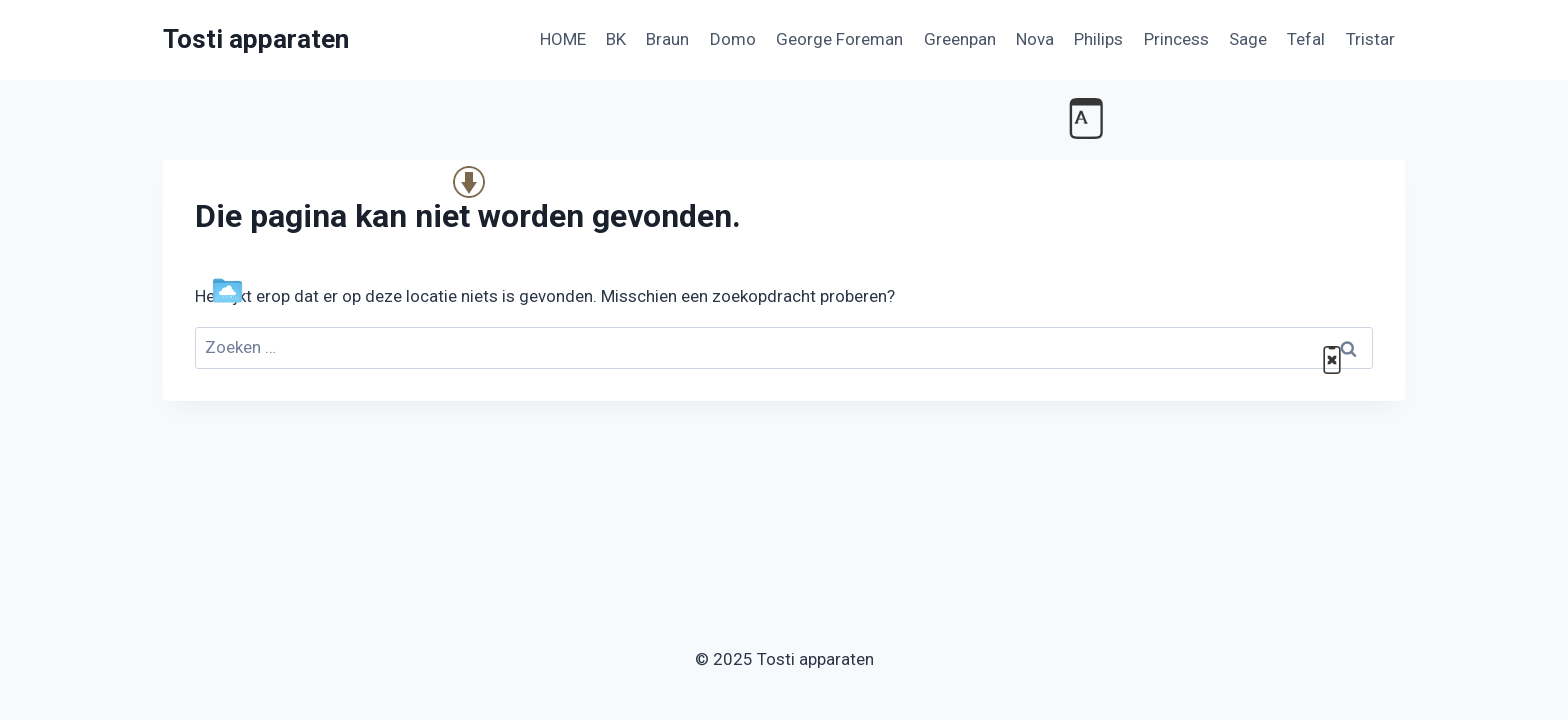 This screenshot has width=1568, height=720. What do you see at coordinates (227, 290) in the screenshot?
I see `access cloud storage or remote file connections` at bounding box center [227, 290].